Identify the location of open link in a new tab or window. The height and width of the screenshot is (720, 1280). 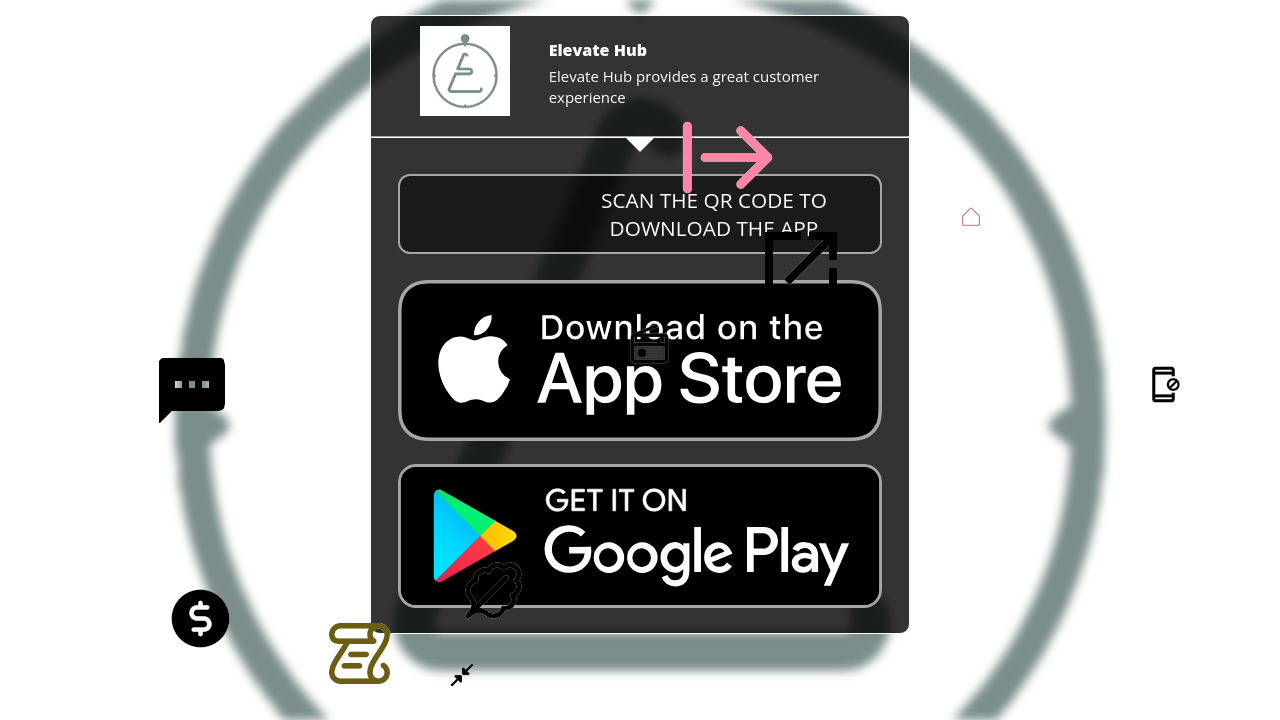
(801, 268).